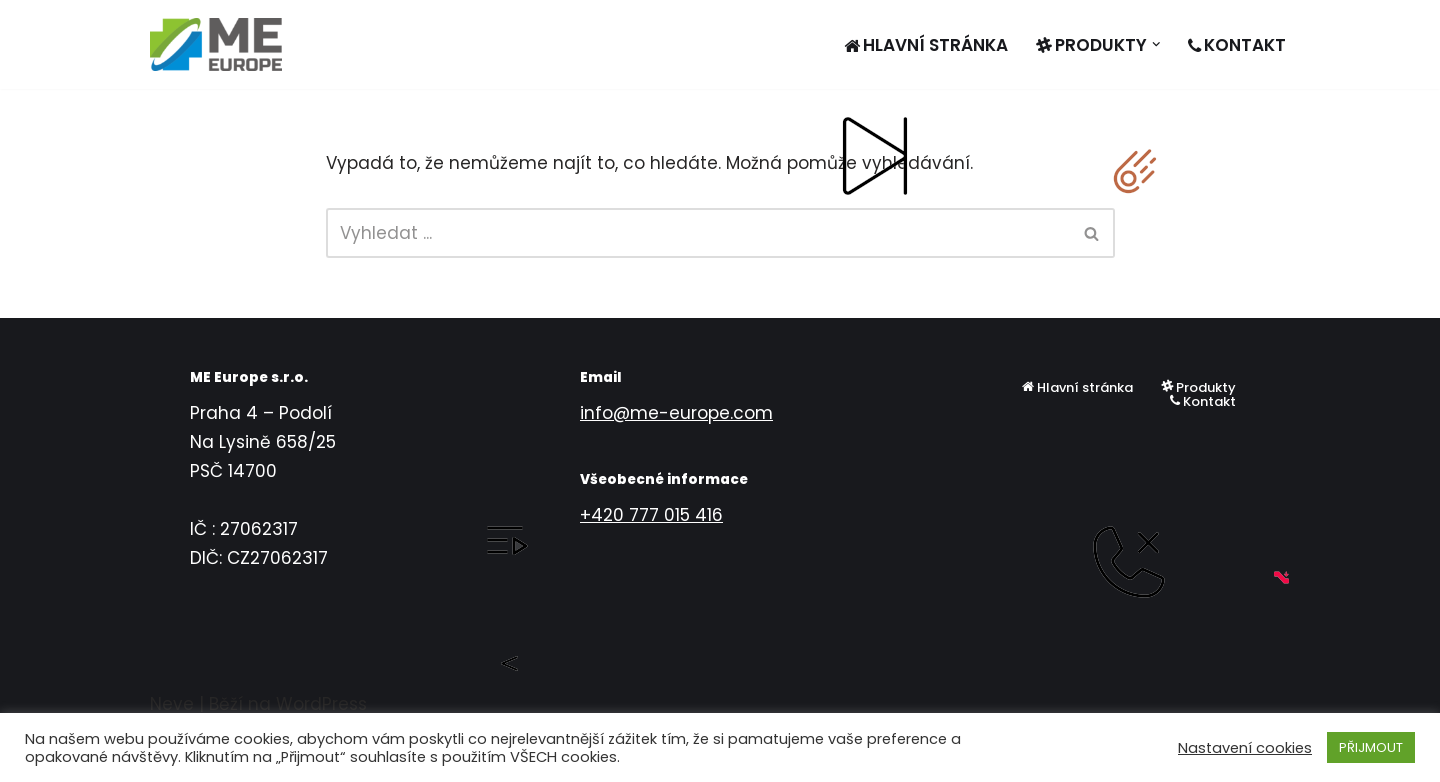 The width and height of the screenshot is (1440, 782). What do you see at coordinates (509, 663) in the screenshot?
I see `less than comparison operator` at bounding box center [509, 663].